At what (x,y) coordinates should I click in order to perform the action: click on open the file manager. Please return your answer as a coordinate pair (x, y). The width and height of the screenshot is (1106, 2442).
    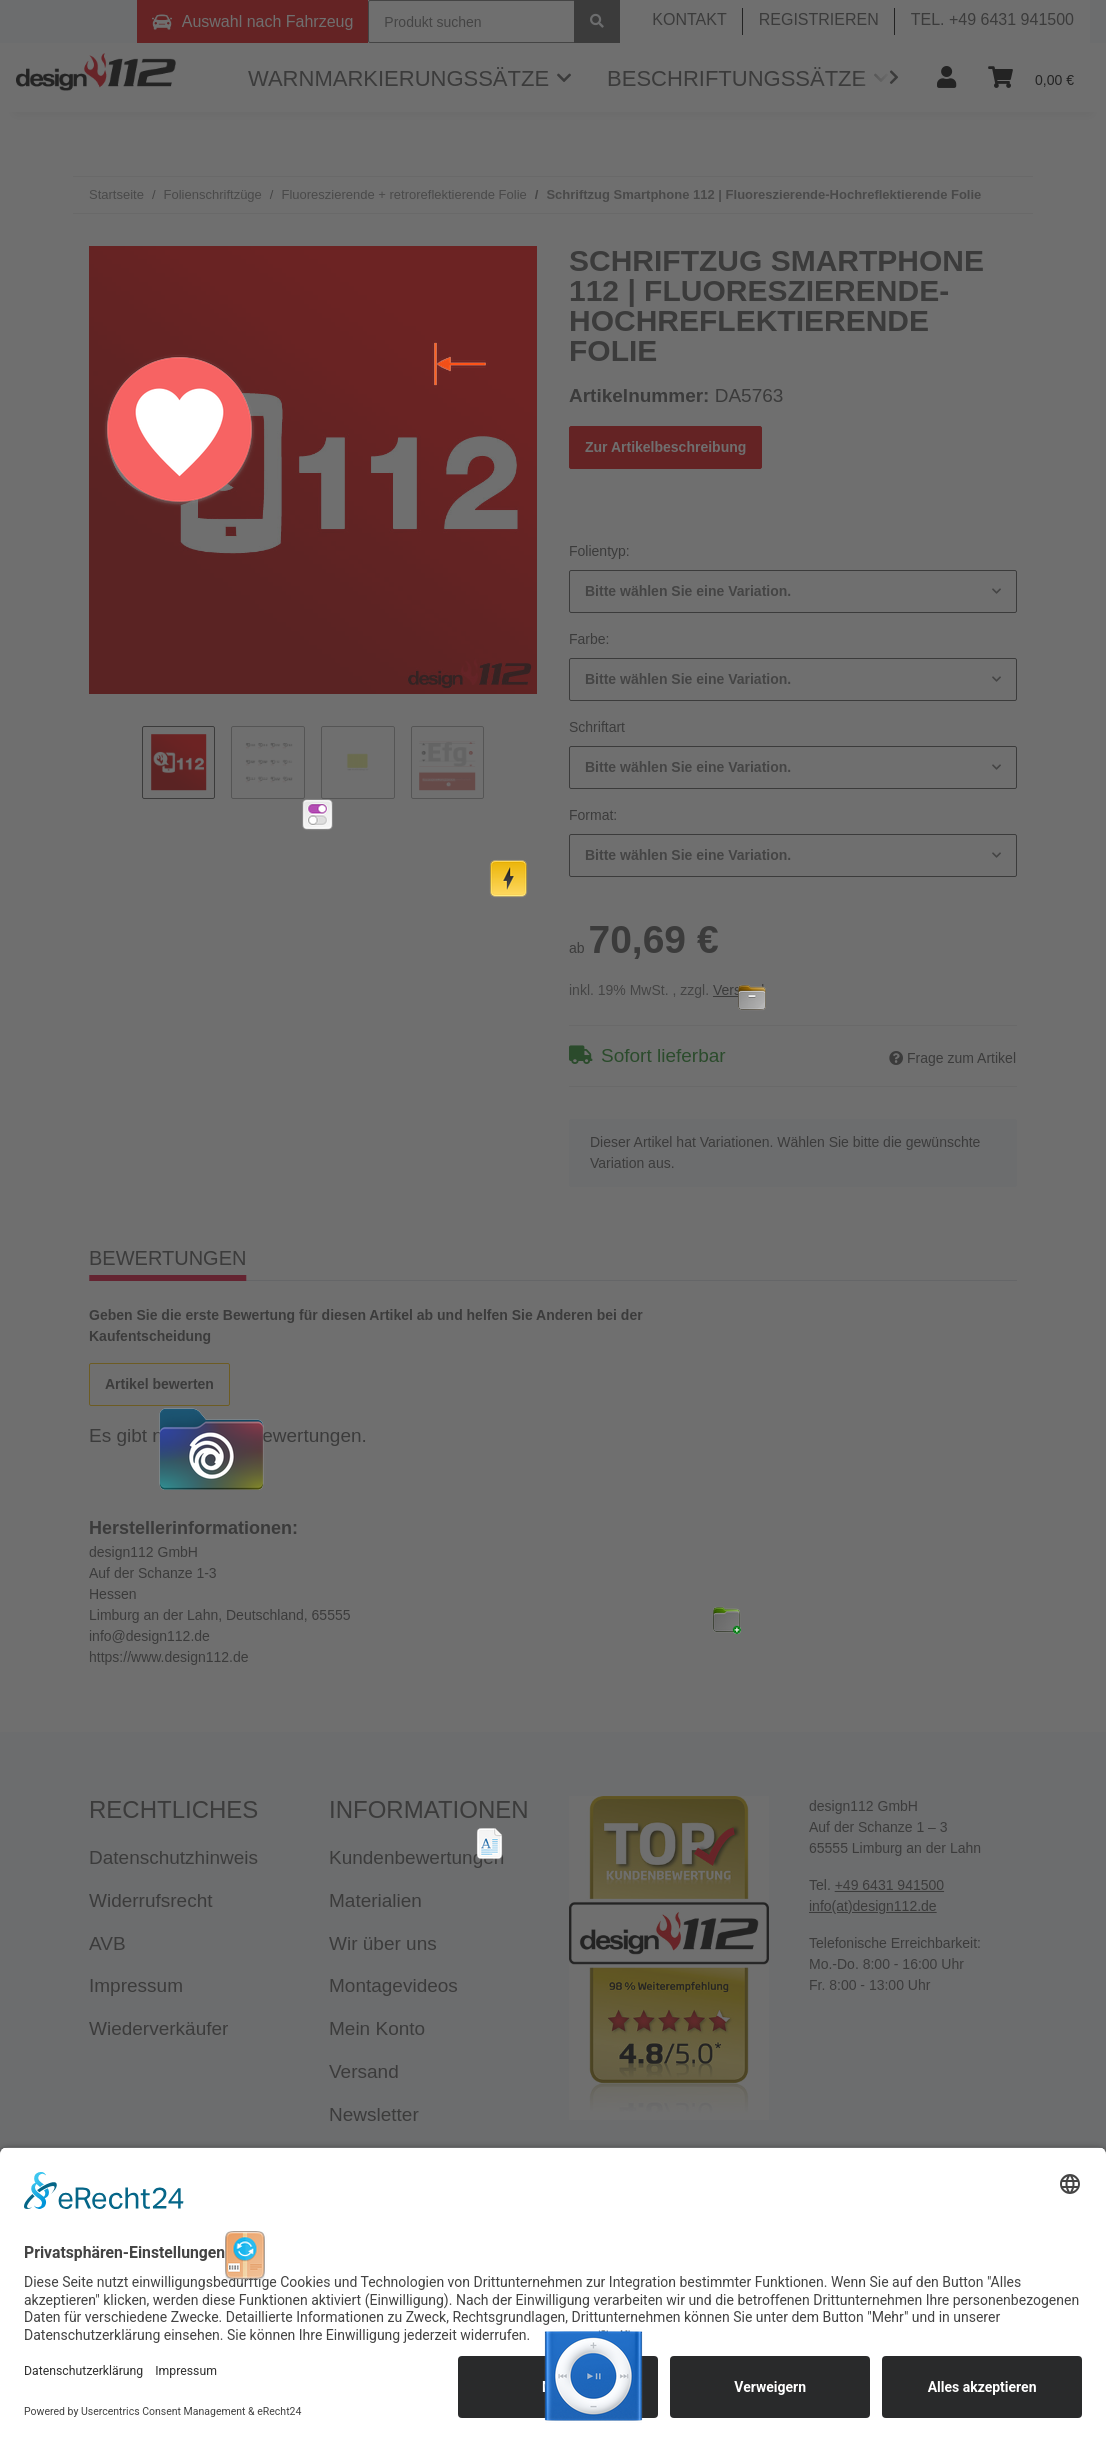
    Looking at the image, I should click on (752, 997).